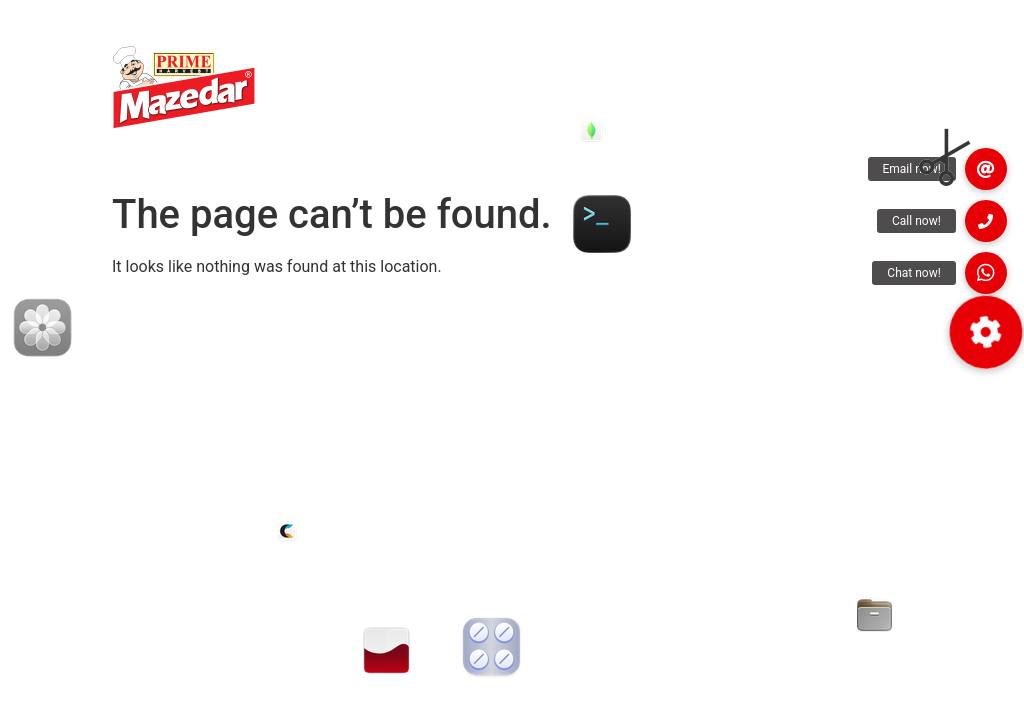 Image resolution: width=1024 pixels, height=720 pixels. What do you see at coordinates (491, 646) in the screenshot?
I see `open Dosage medication tracking app` at bounding box center [491, 646].